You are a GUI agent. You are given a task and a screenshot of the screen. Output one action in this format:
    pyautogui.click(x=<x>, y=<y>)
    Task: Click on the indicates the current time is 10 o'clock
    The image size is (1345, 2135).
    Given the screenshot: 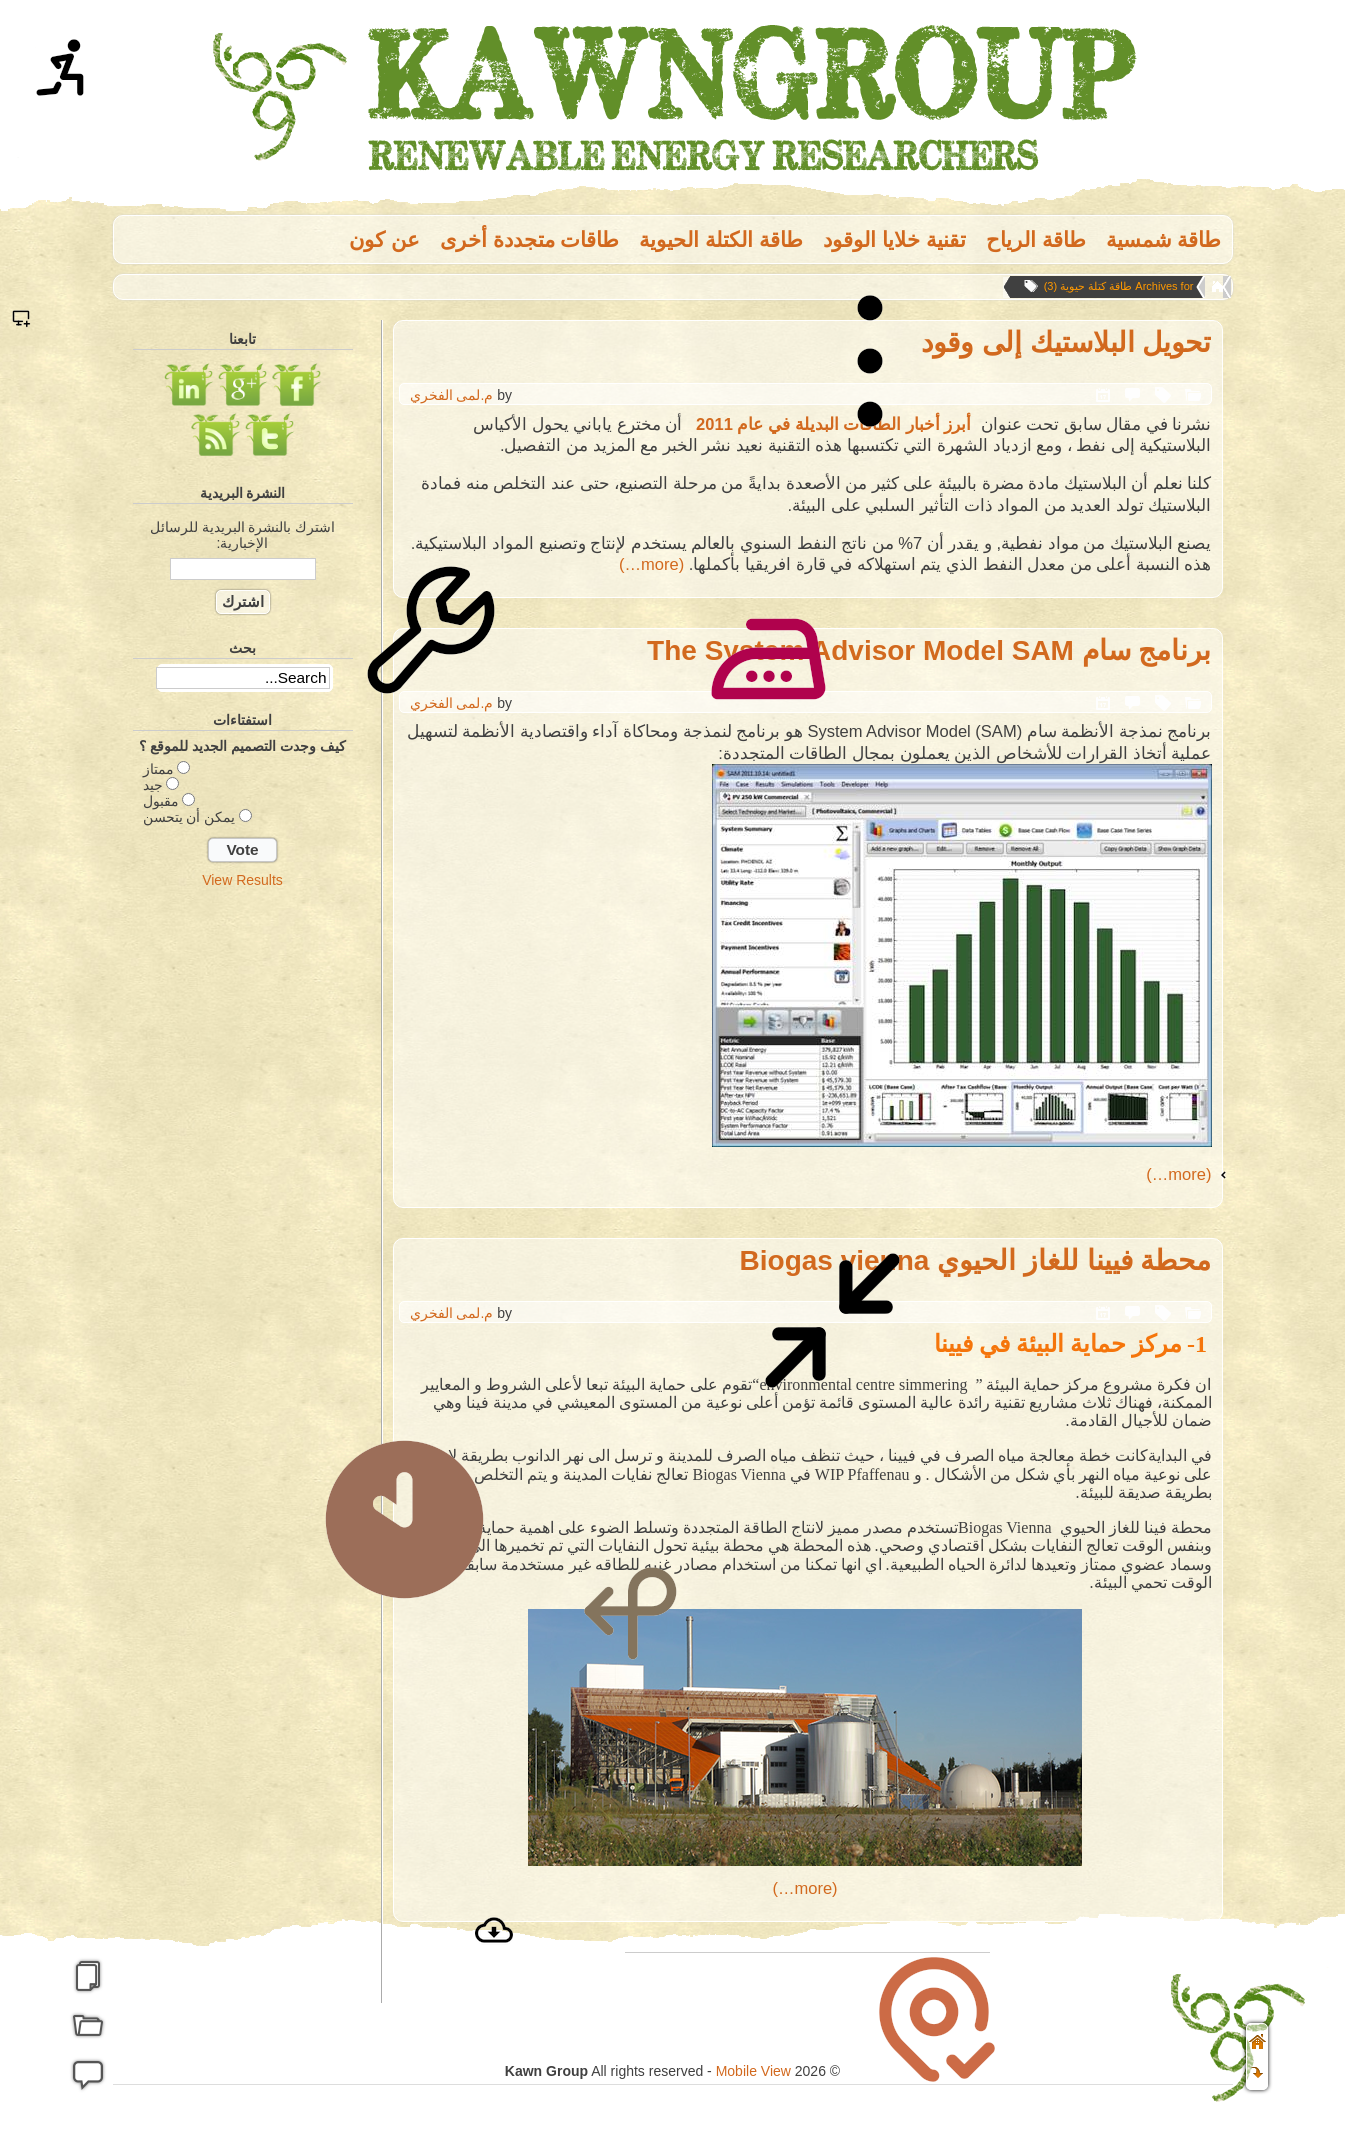 What is the action you would take?
    pyautogui.click(x=404, y=1519)
    